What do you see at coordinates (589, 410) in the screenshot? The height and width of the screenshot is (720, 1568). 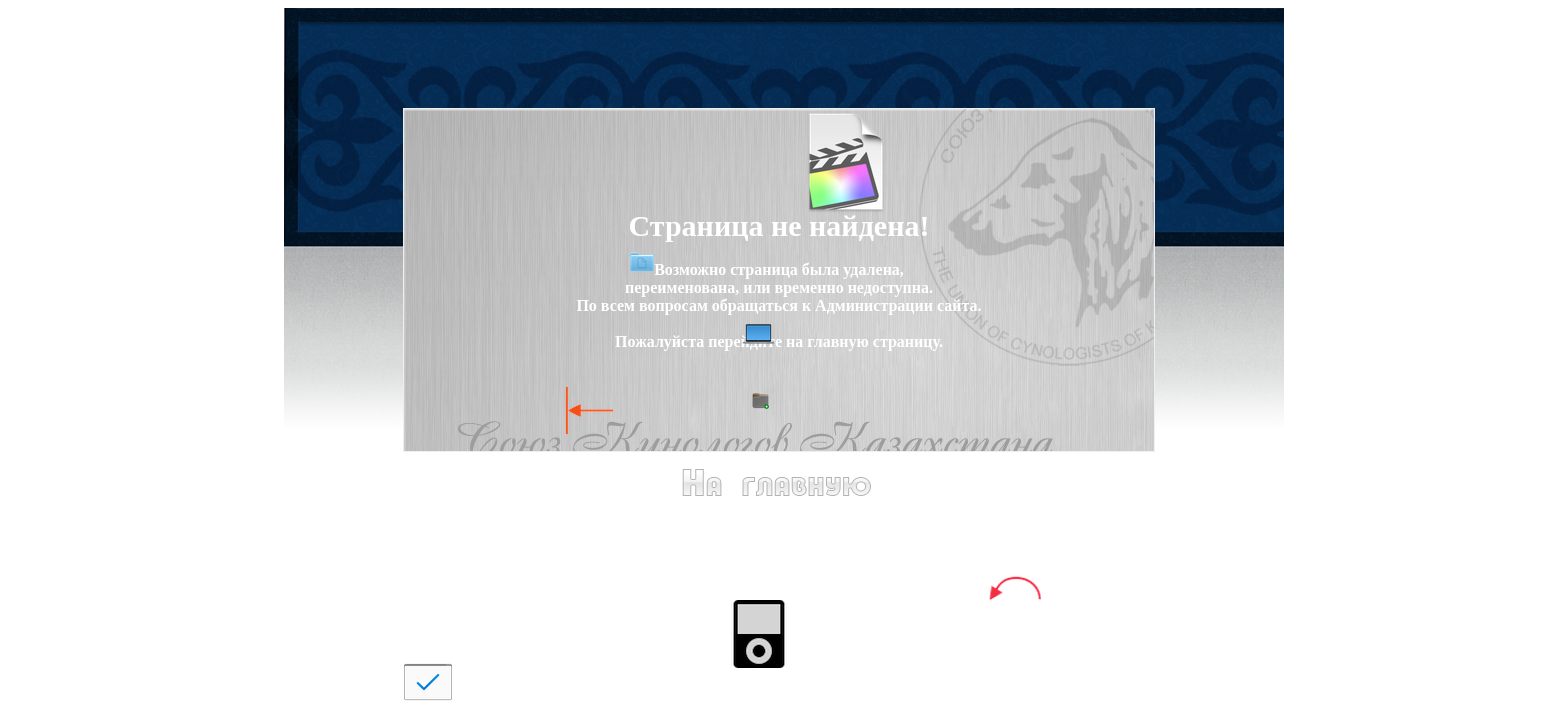 I see `go to the first item in a list or sequence` at bounding box center [589, 410].